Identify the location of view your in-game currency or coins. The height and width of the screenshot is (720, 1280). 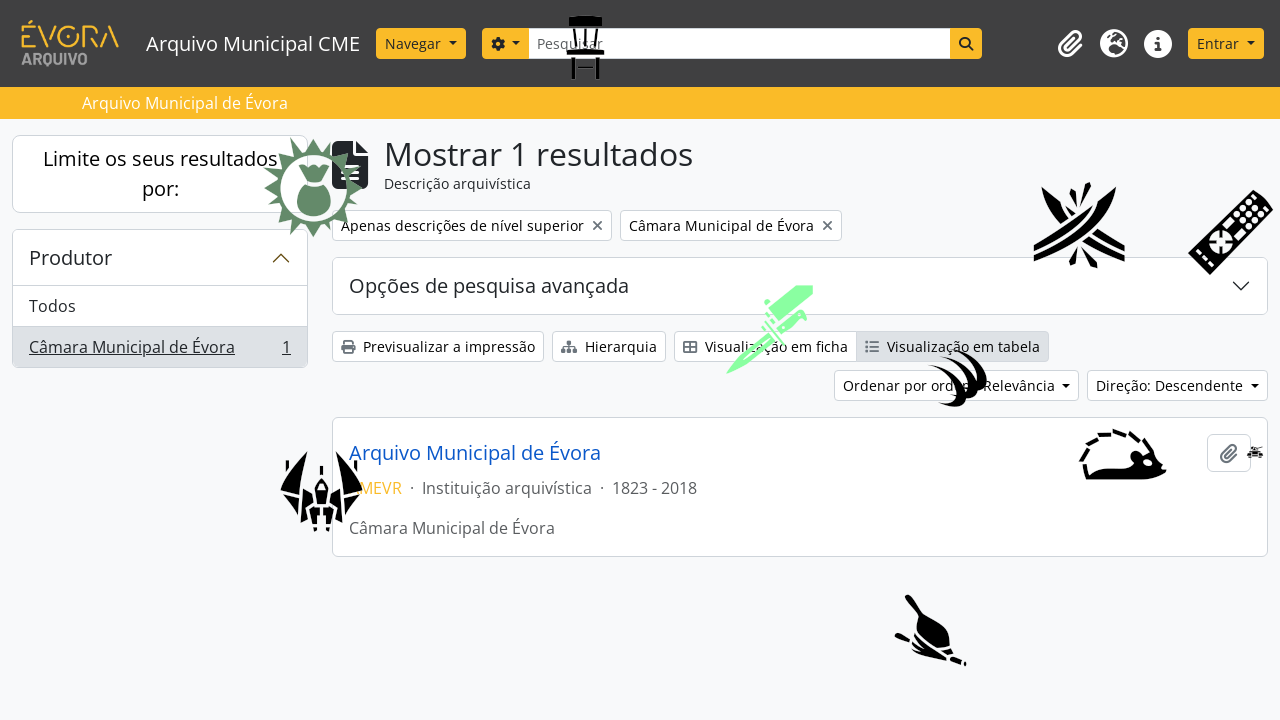
(312, 186).